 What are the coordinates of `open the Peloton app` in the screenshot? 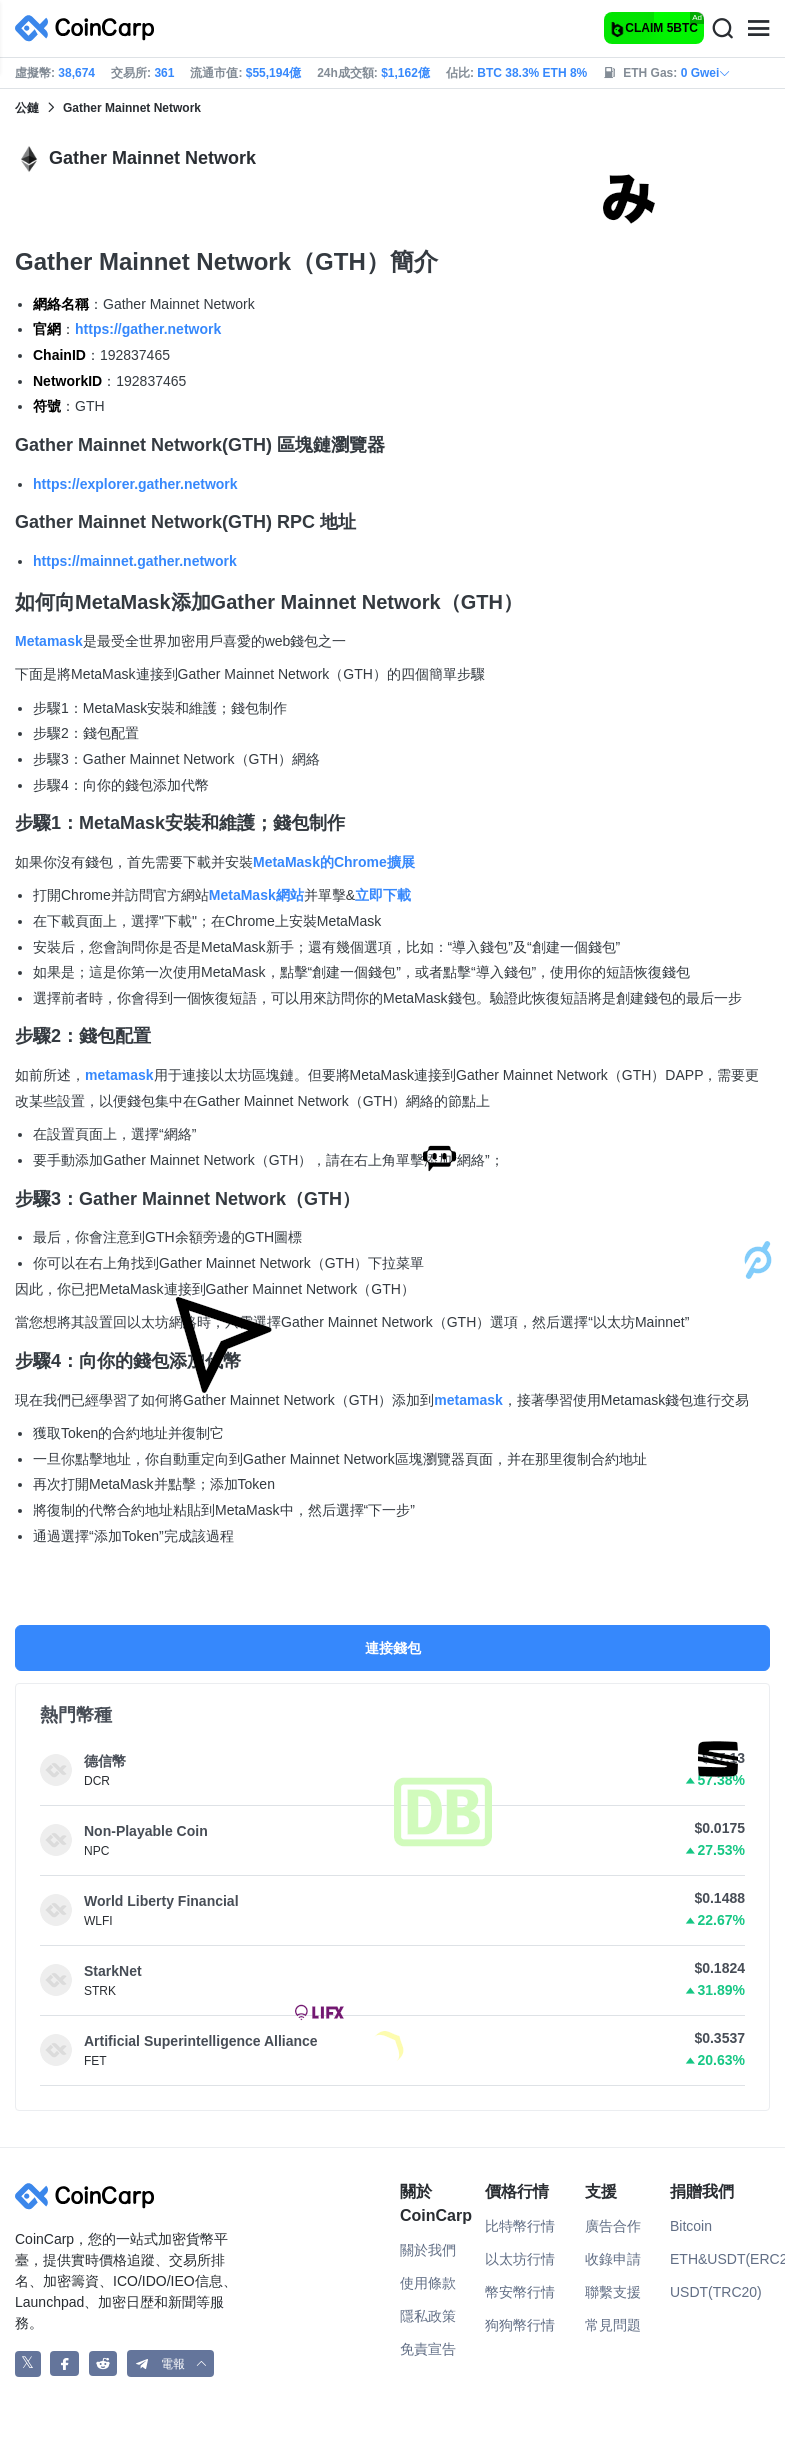 It's located at (758, 1260).